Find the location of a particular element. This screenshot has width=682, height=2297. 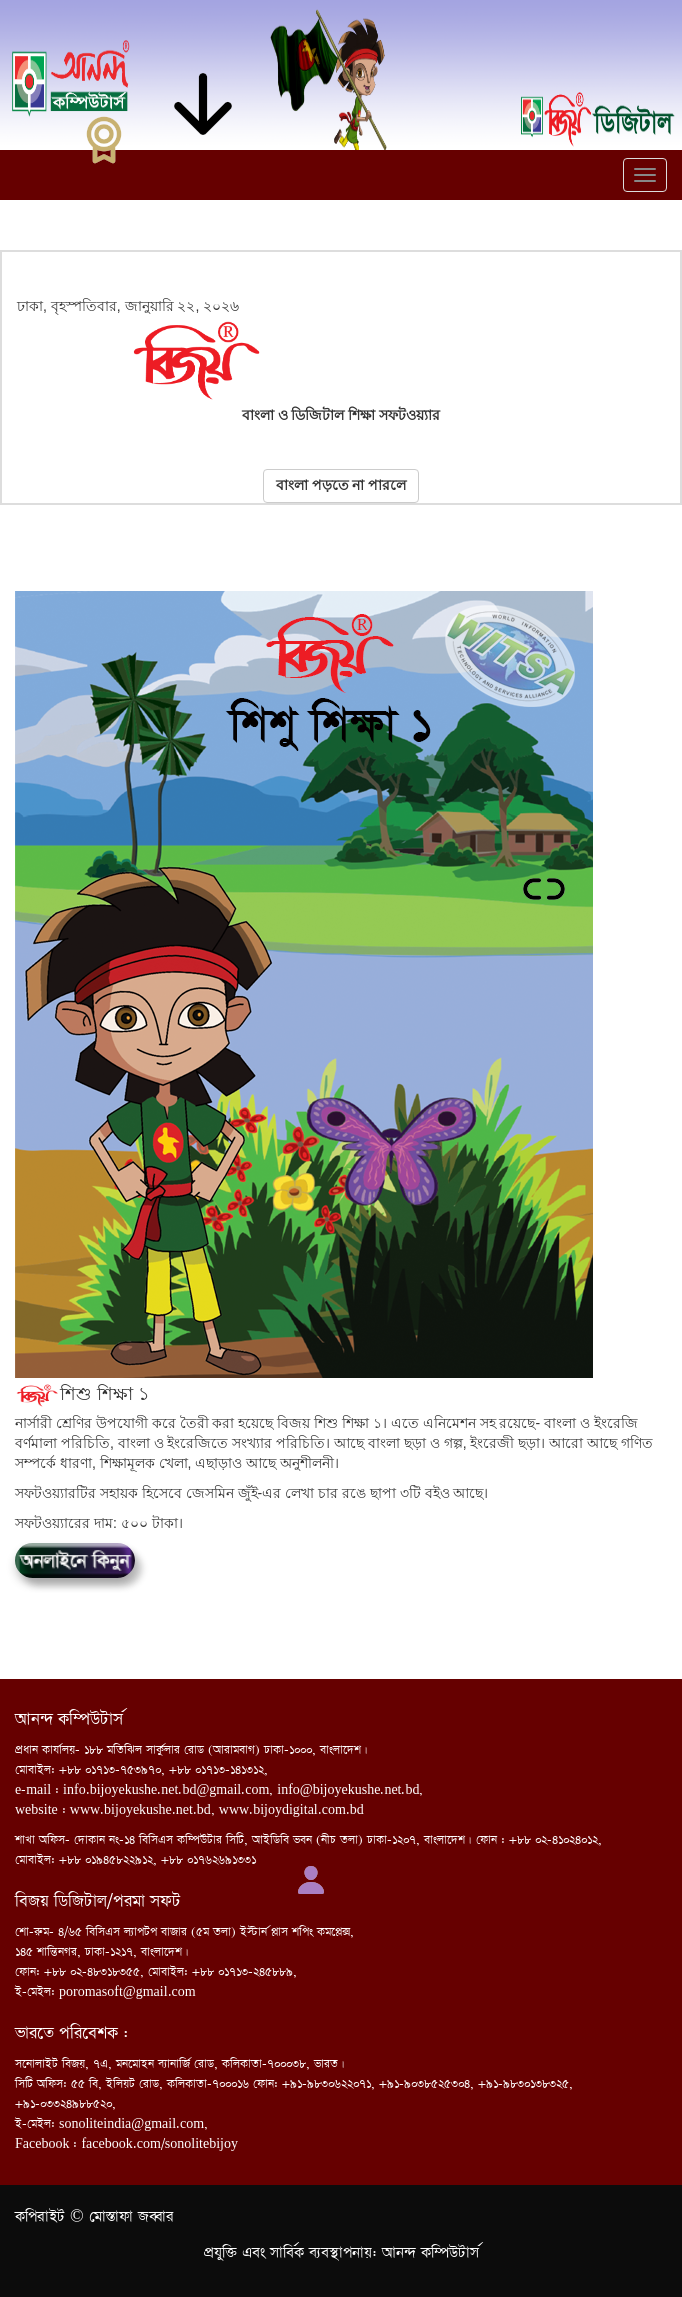

view your profile is located at coordinates (311, 1880).